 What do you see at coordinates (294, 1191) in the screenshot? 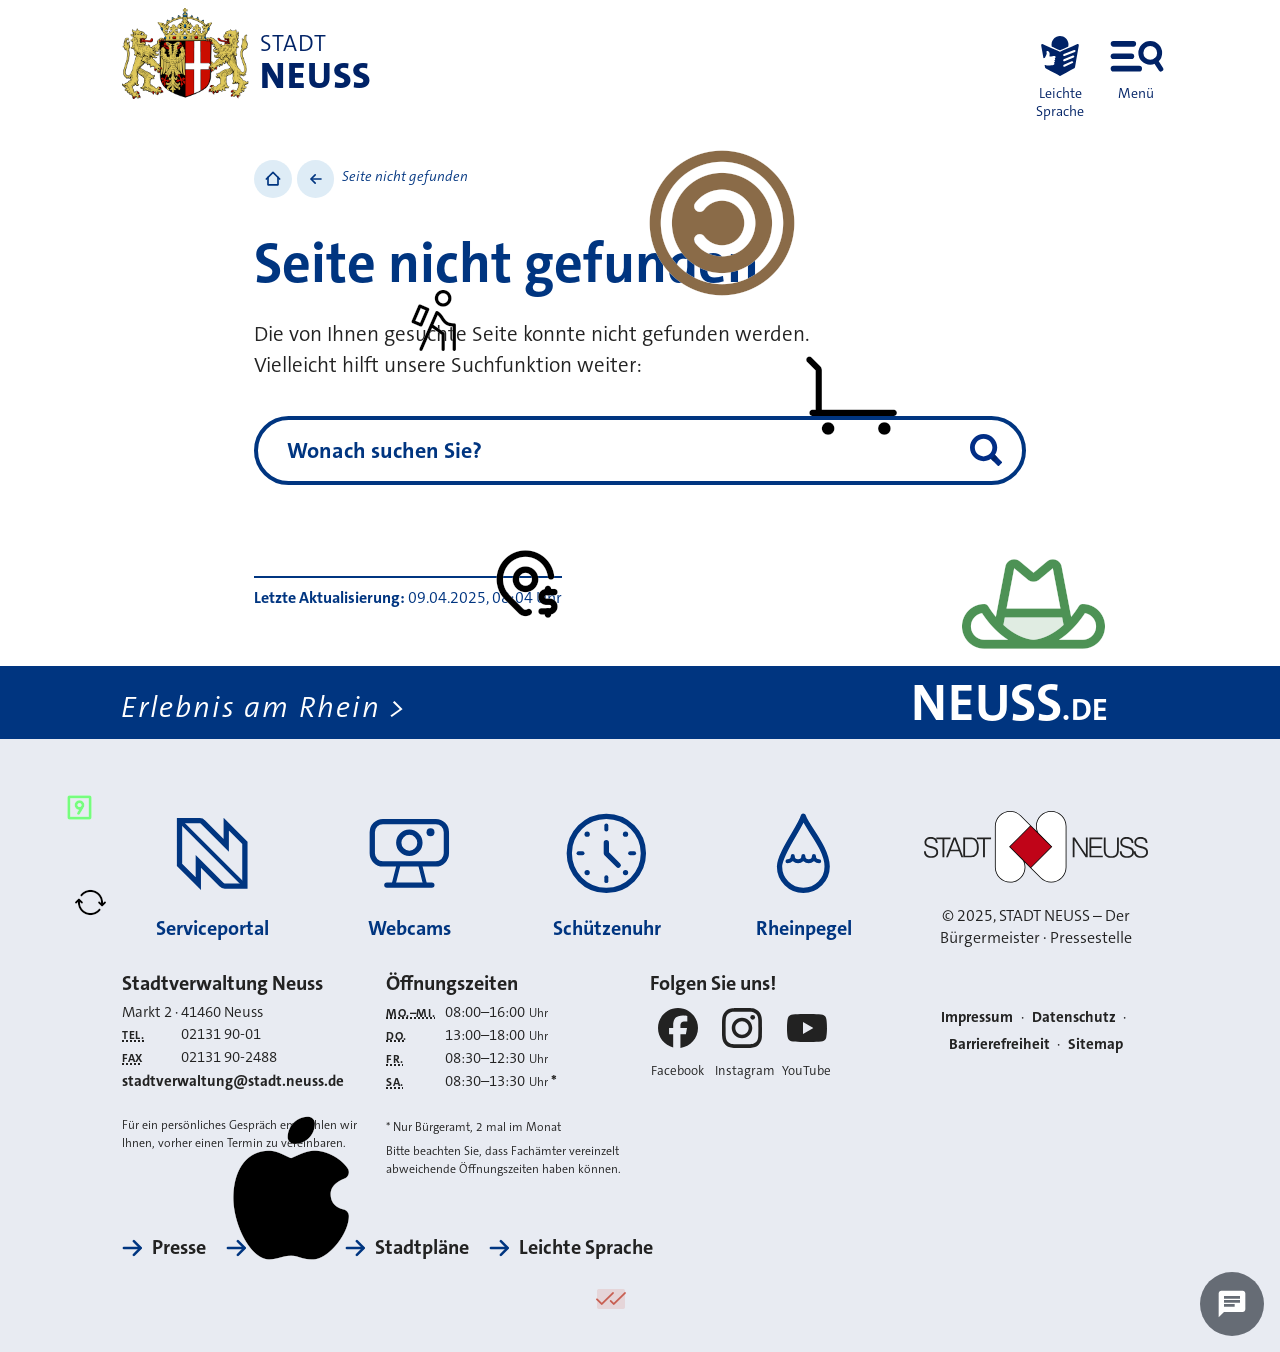
I see `apple product or service branding` at bounding box center [294, 1191].